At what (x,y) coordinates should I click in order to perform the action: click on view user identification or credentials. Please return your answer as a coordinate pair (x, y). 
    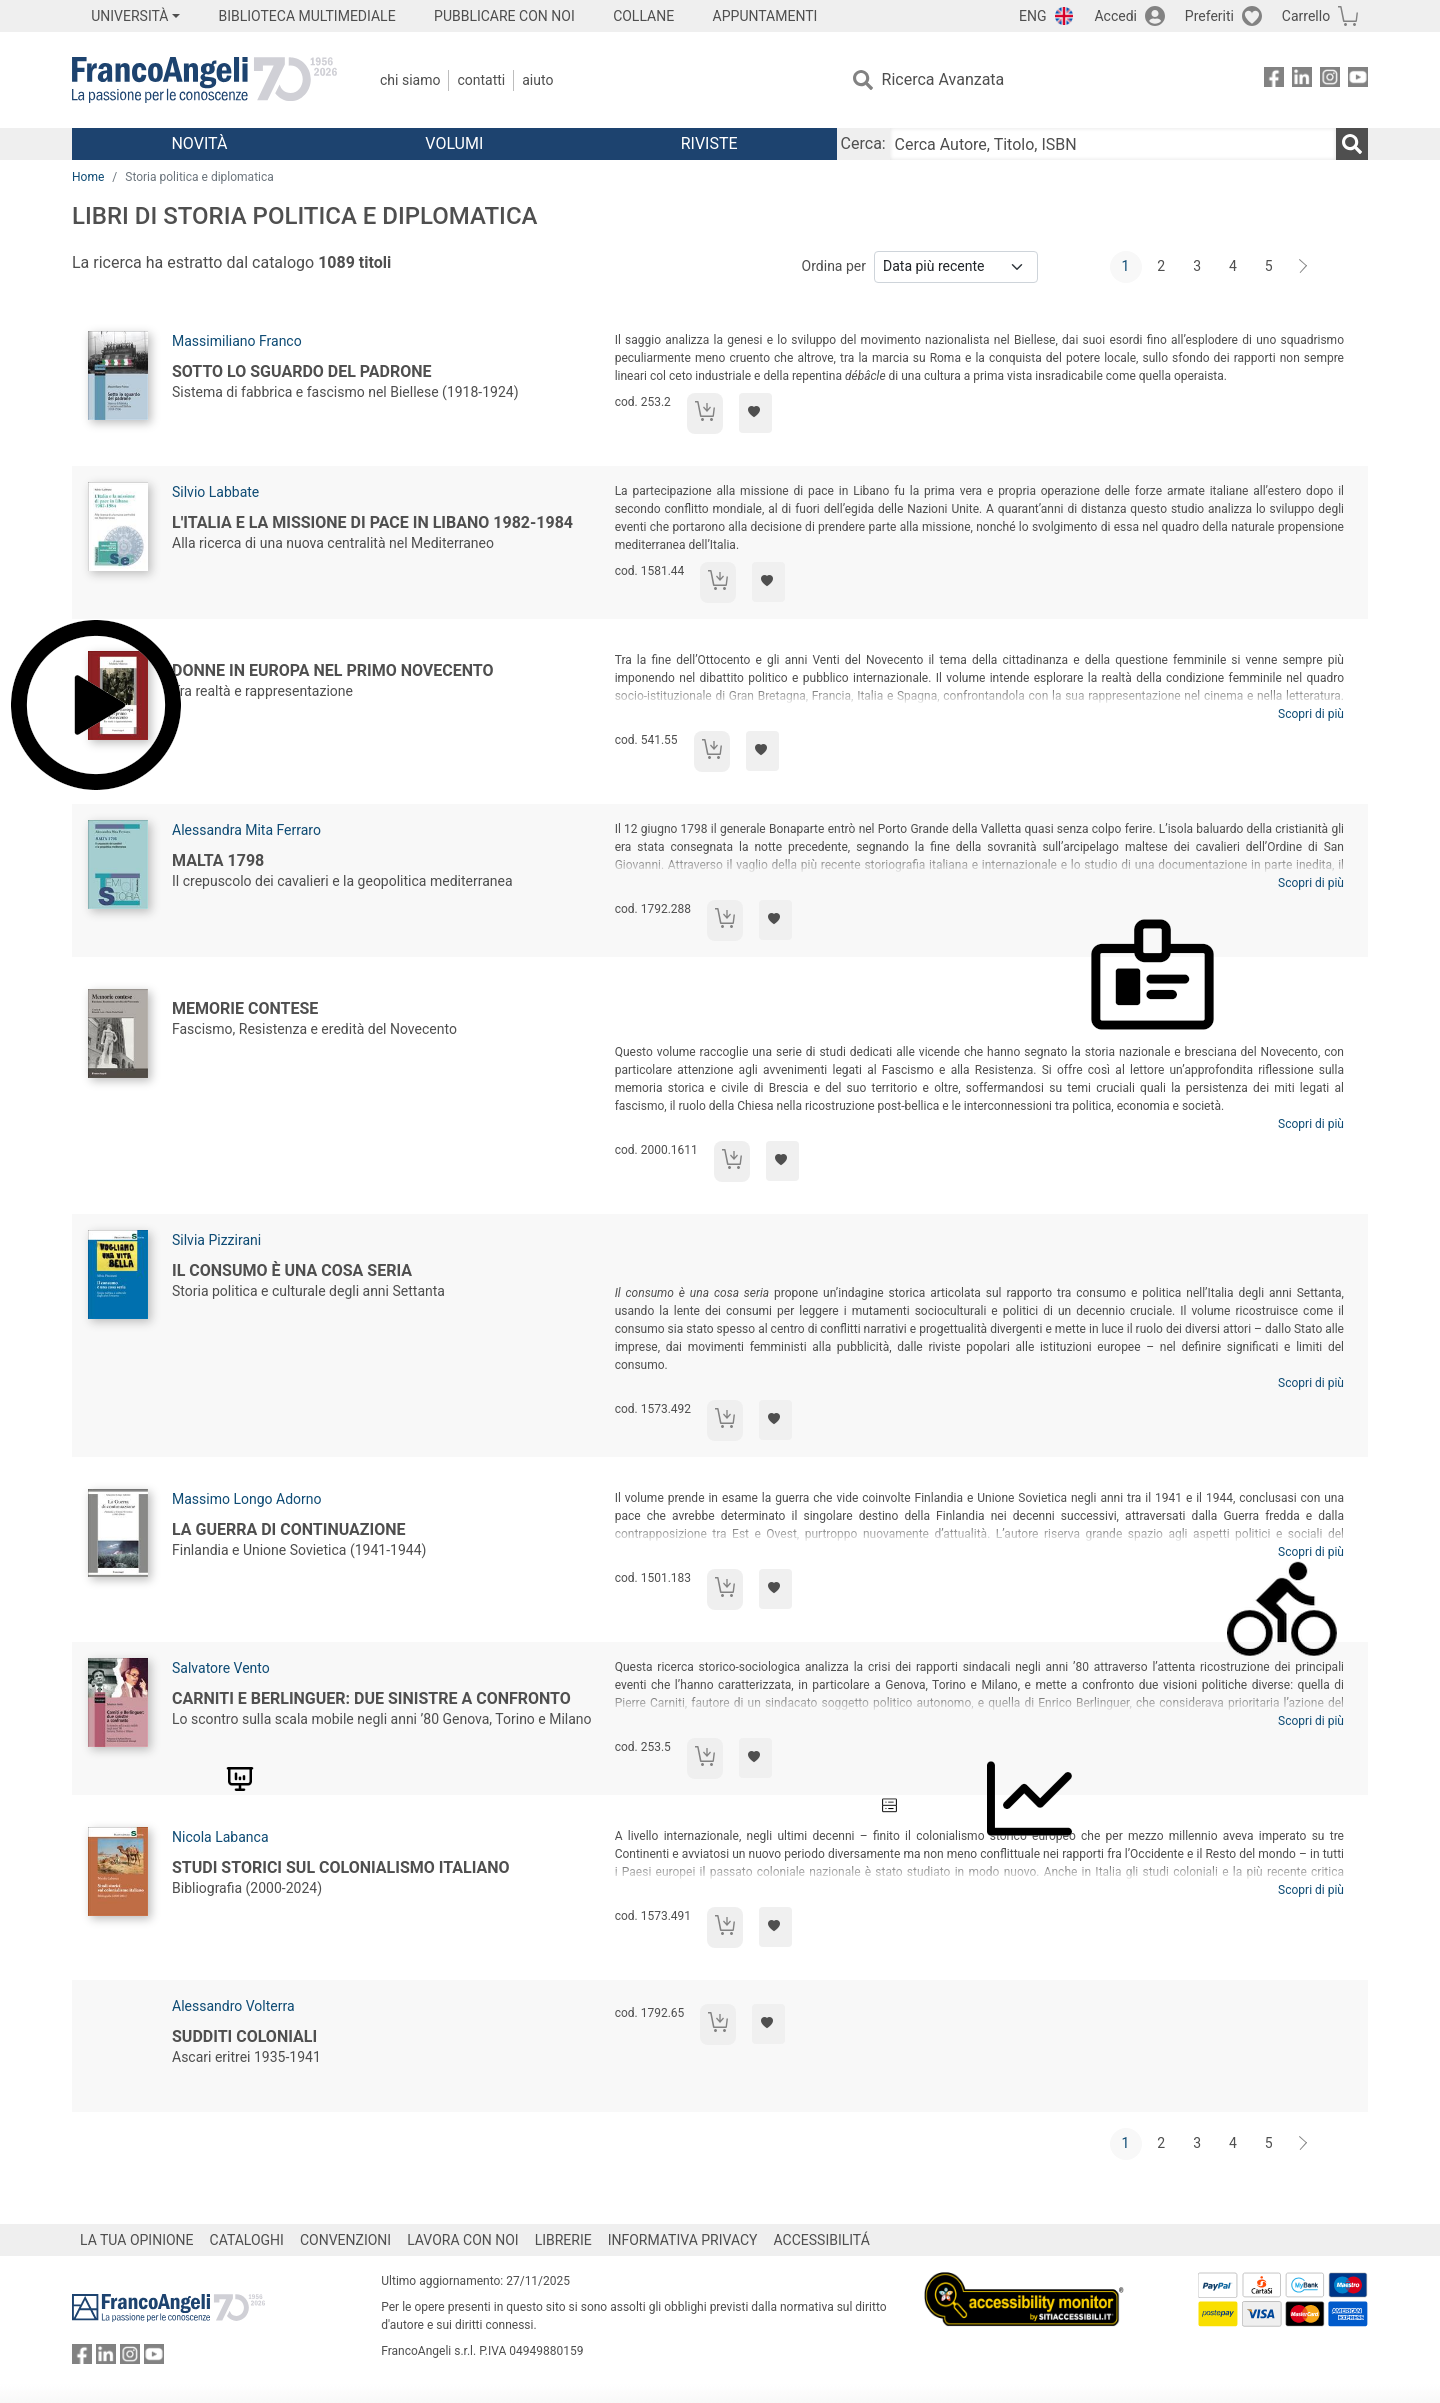
    Looking at the image, I should click on (1152, 974).